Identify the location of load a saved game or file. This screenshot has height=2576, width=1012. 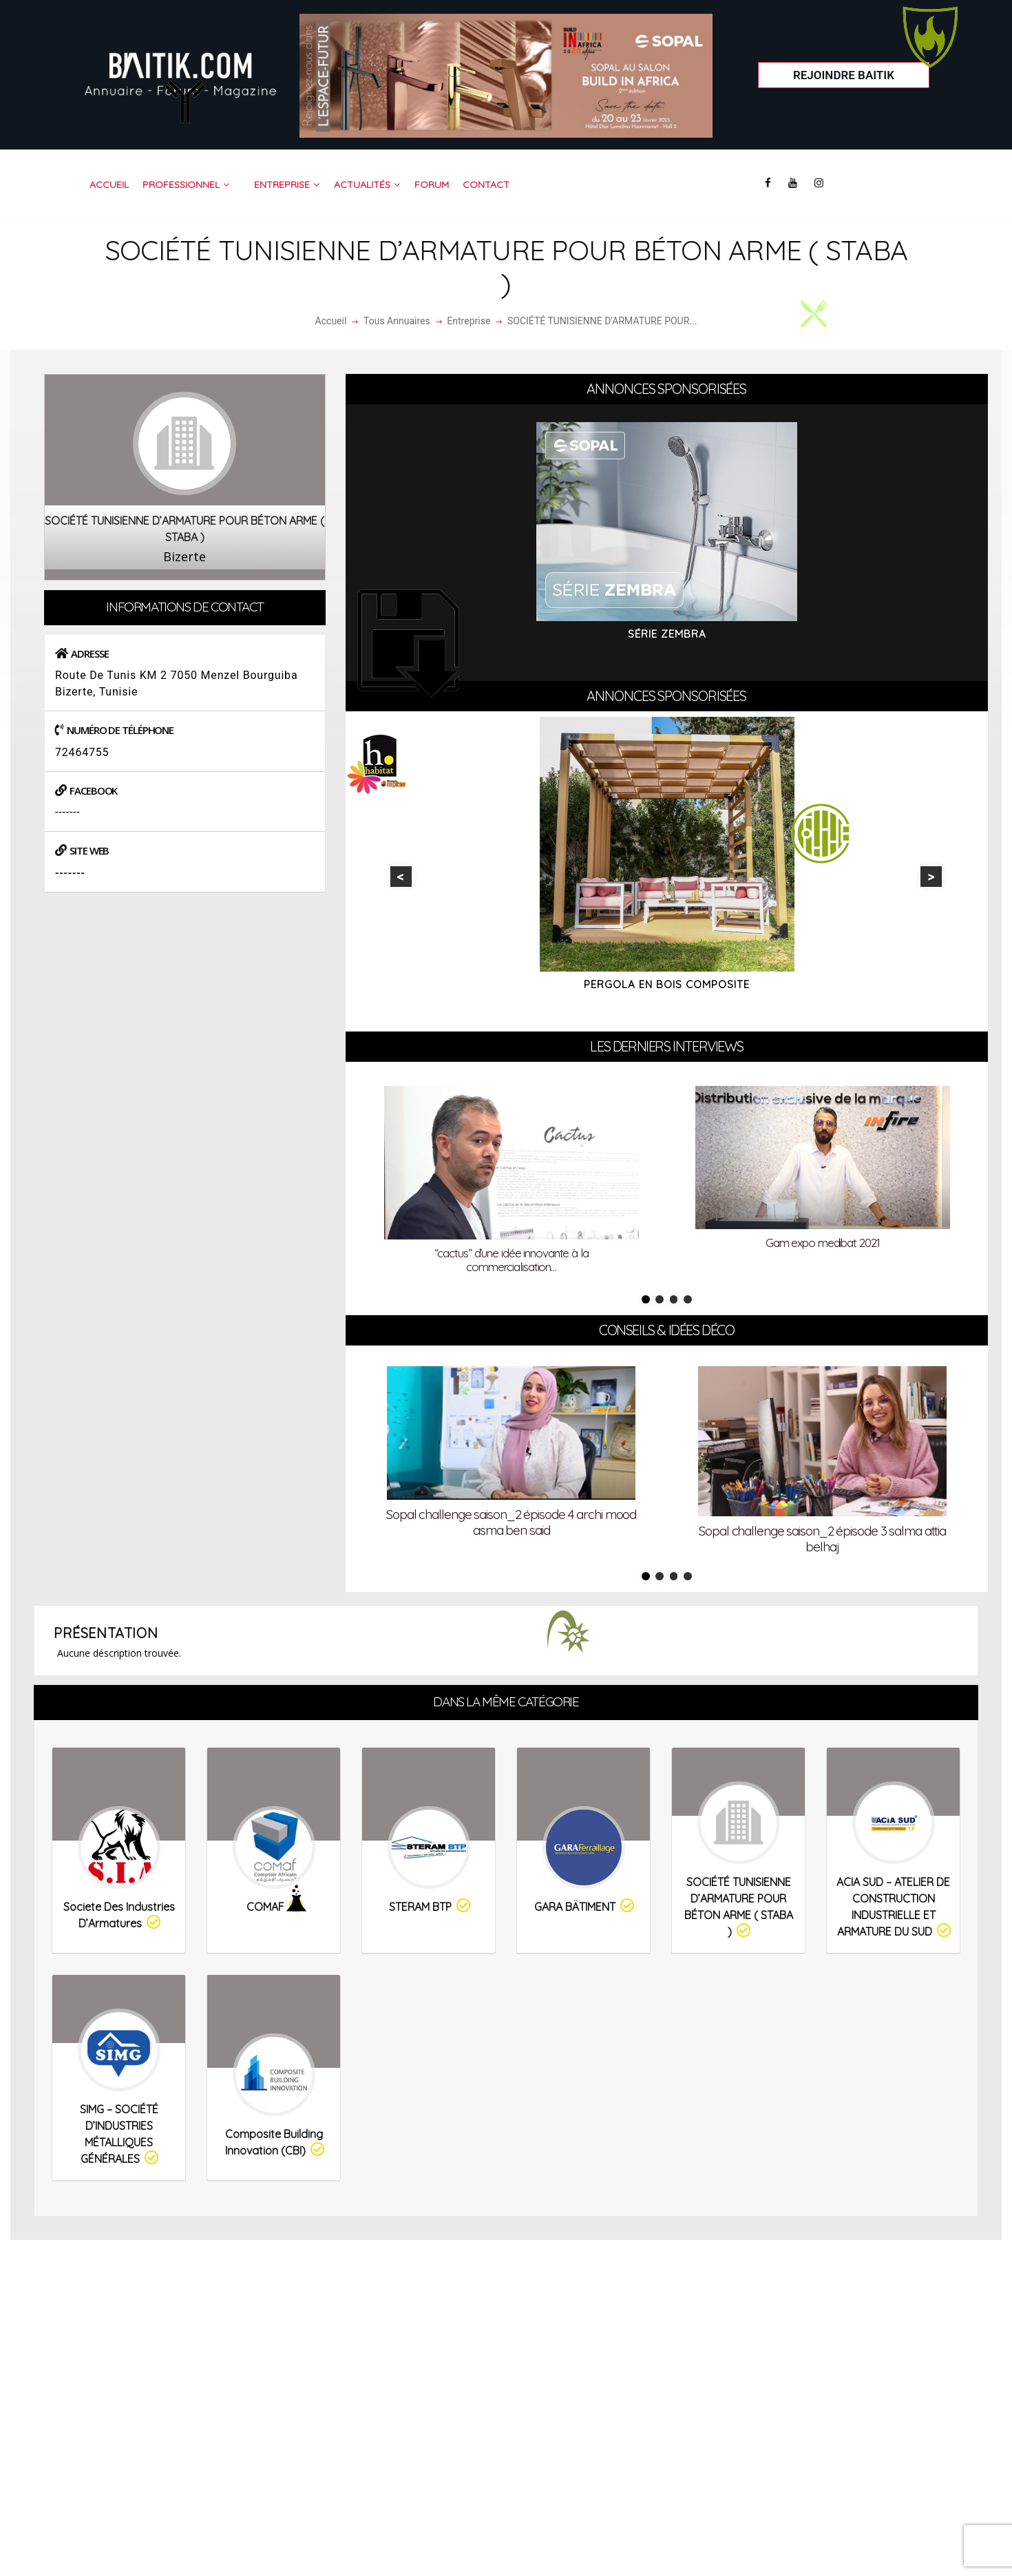
(408, 640).